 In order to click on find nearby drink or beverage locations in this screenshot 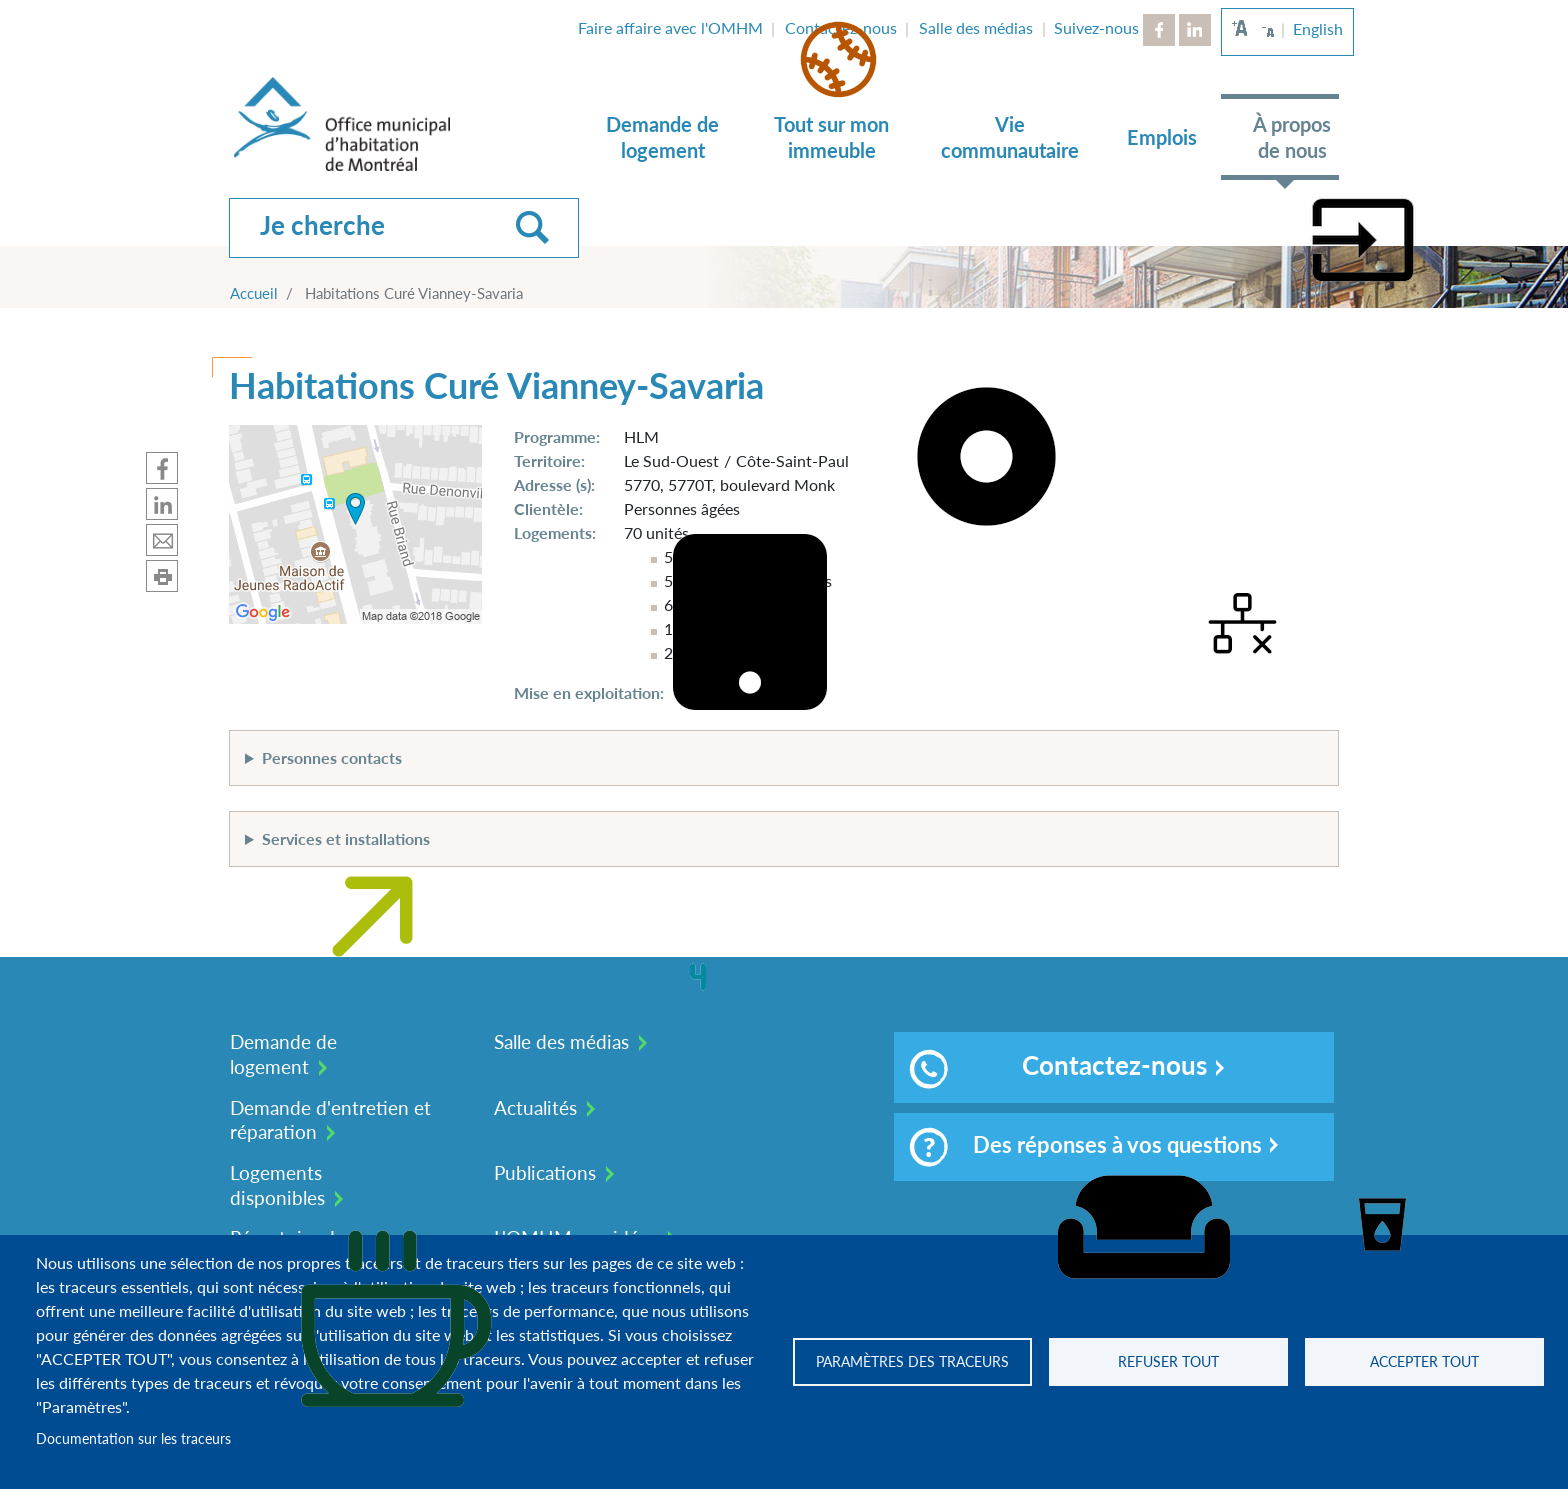, I will do `click(1382, 1224)`.